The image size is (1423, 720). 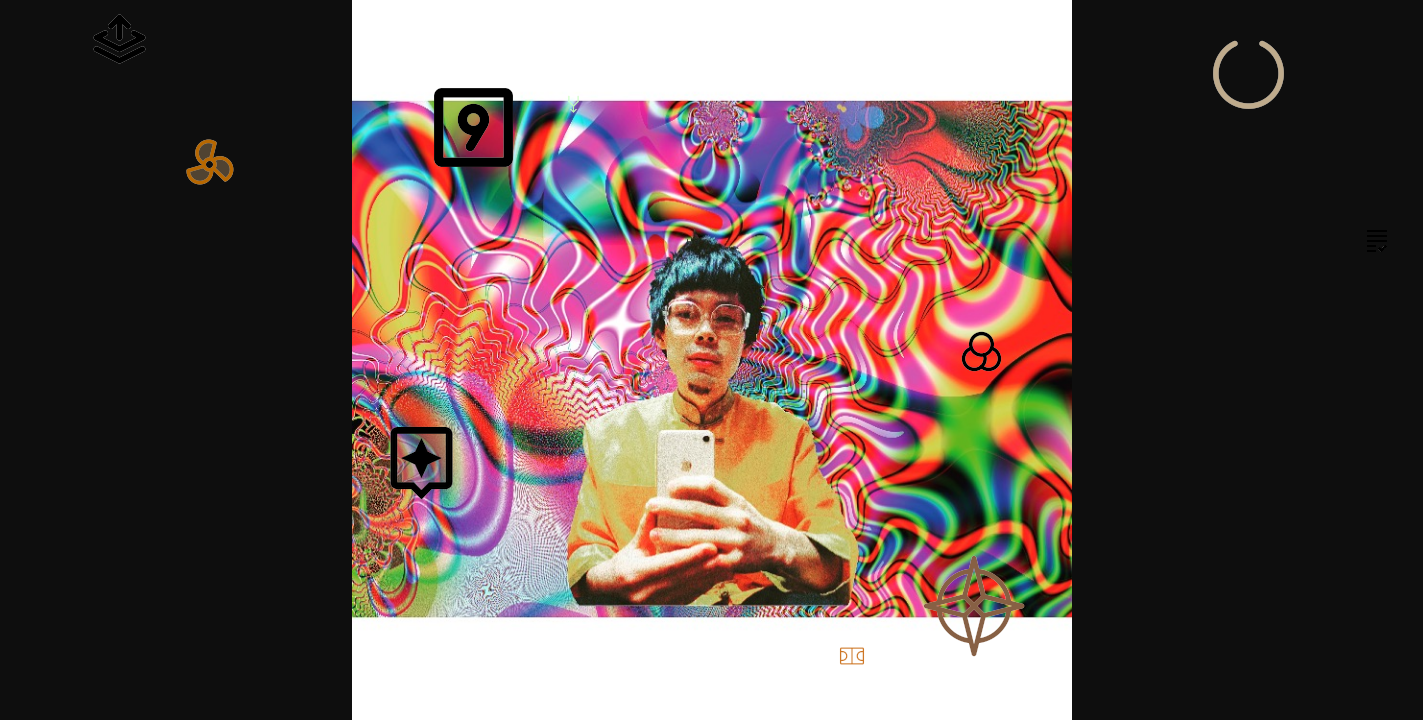 I want to click on pop item from stack, so click(x=119, y=40).